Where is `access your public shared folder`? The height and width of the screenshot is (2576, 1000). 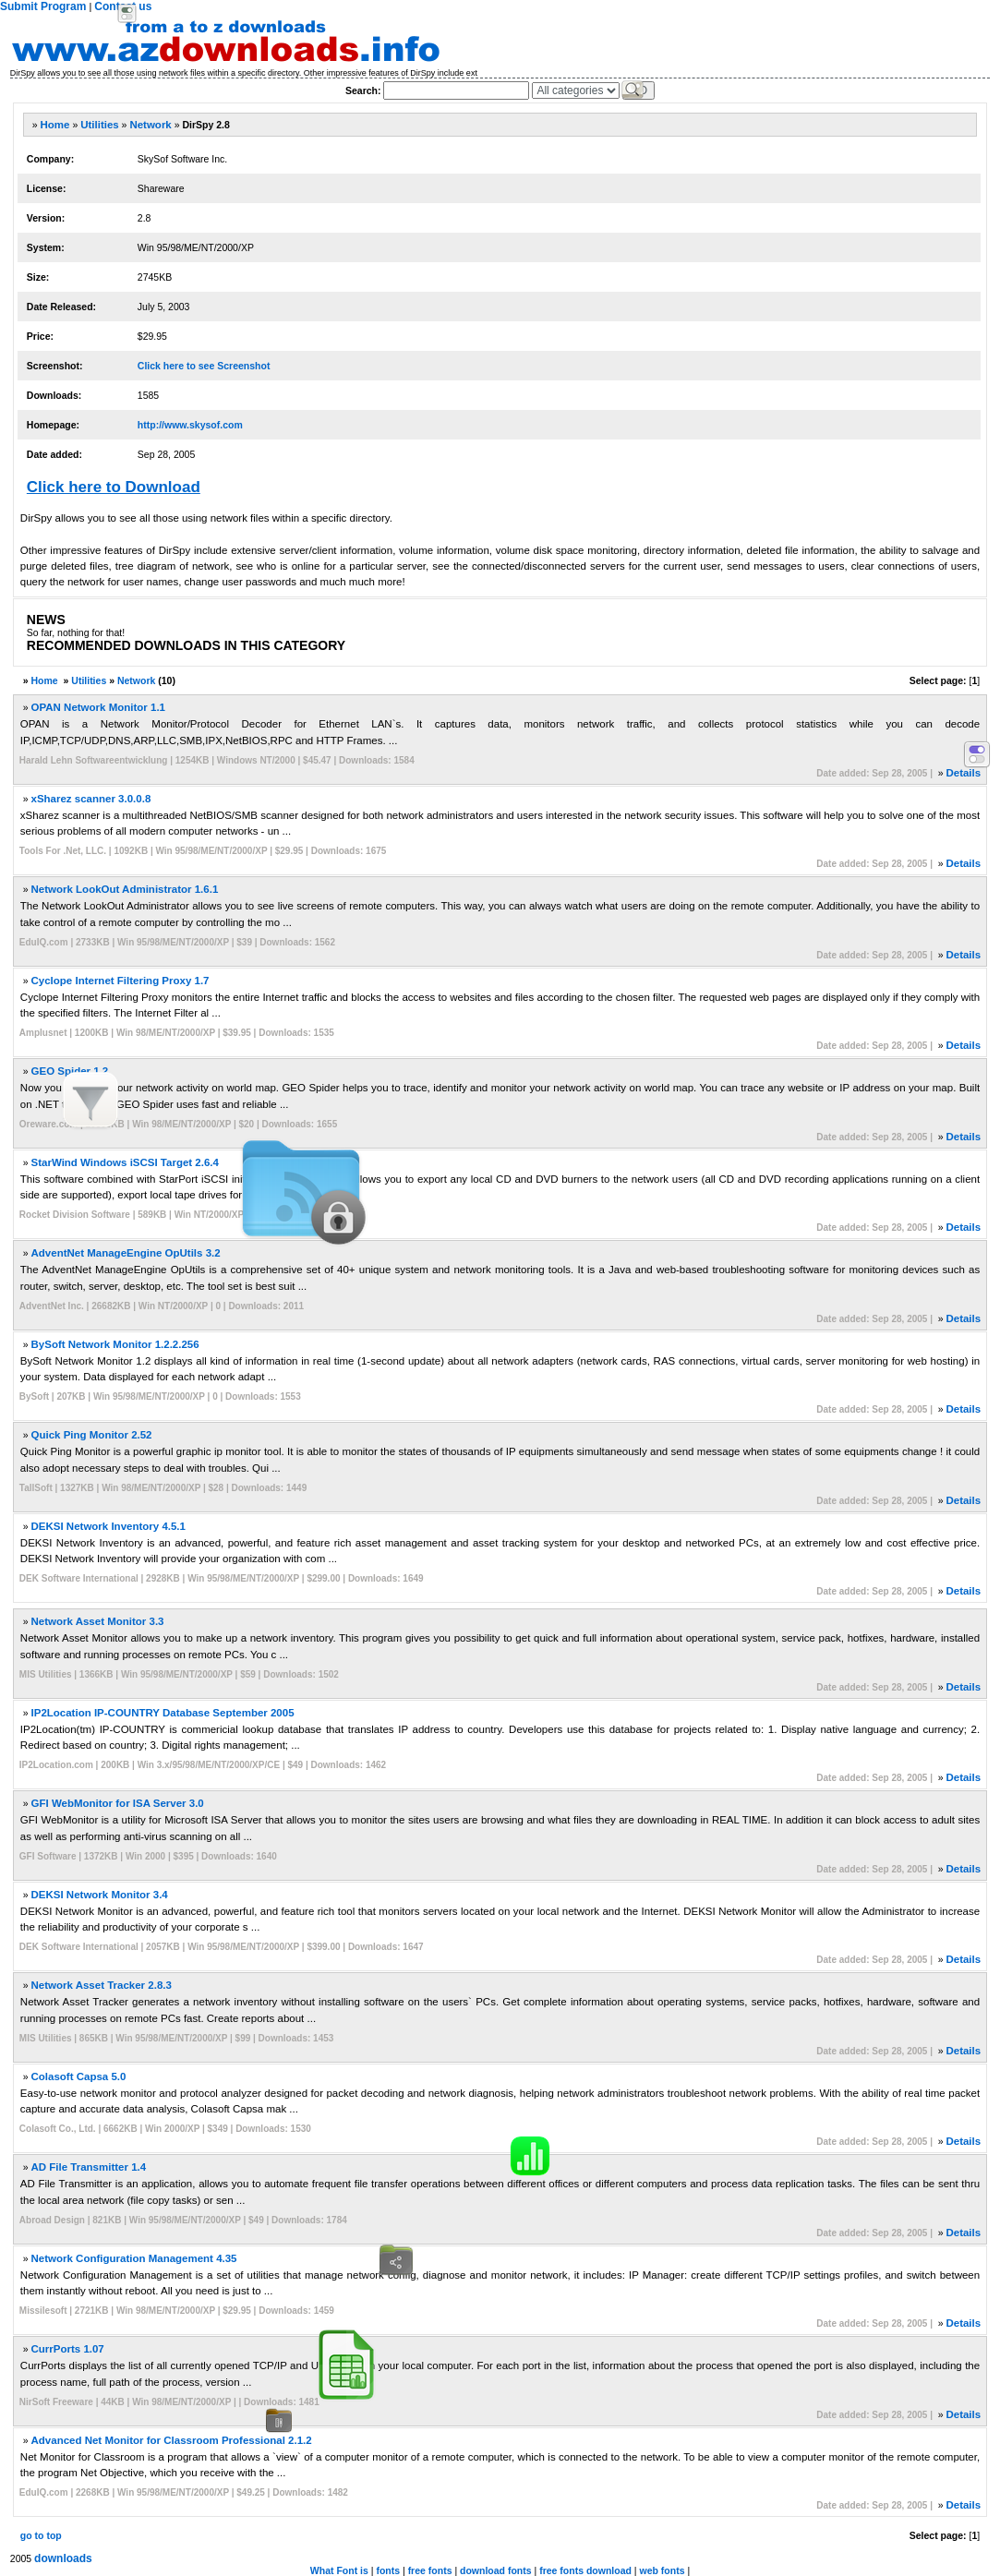
access your public shared folder is located at coordinates (396, 2259).